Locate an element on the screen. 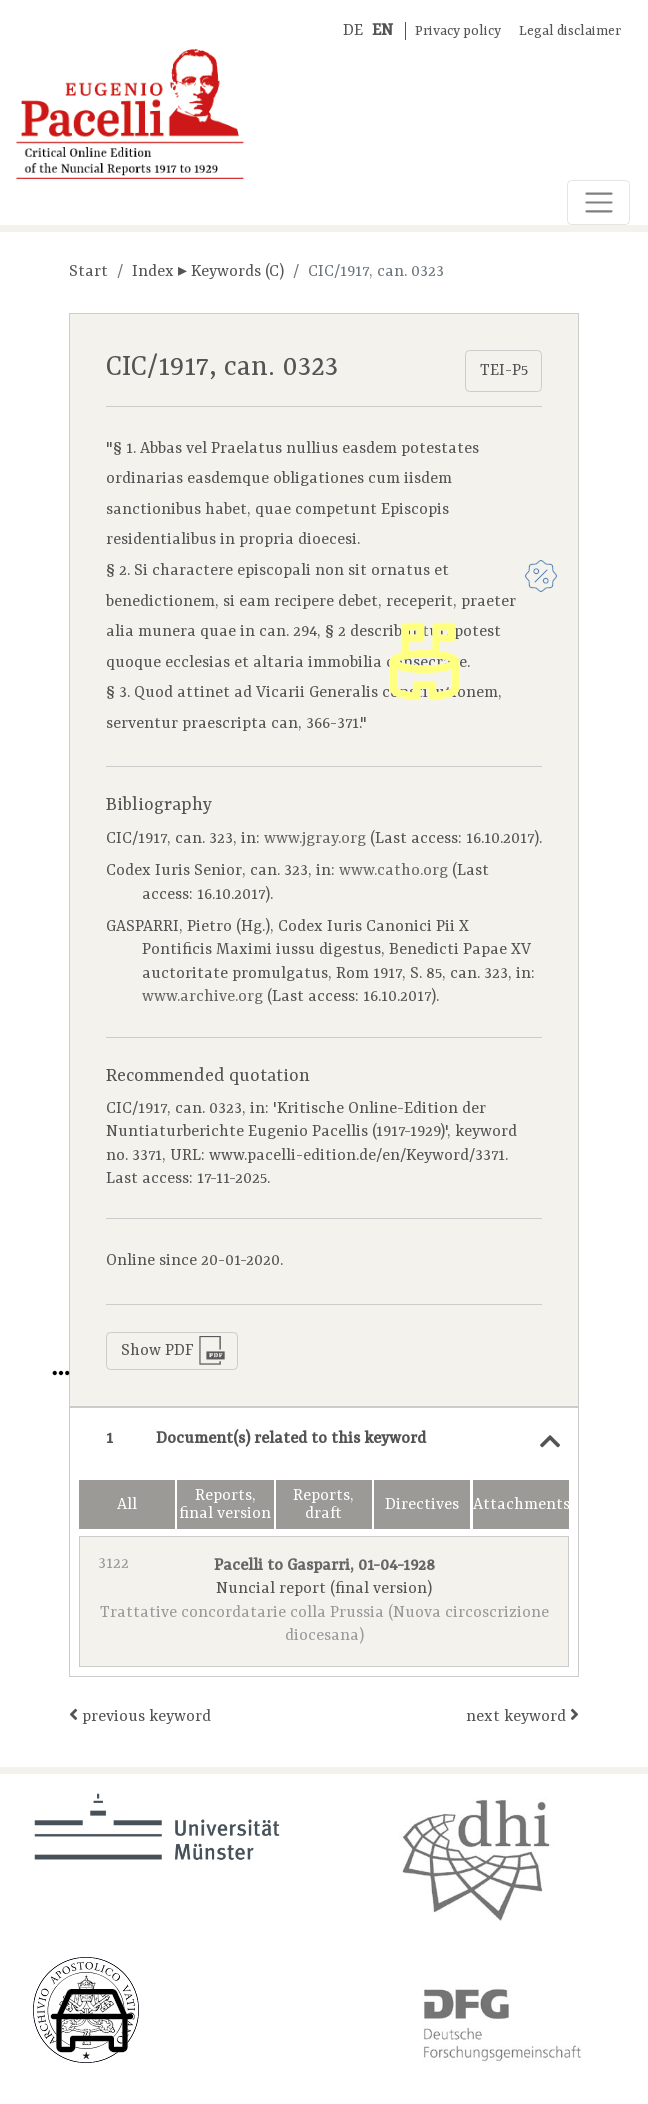  open more options menu is located at coordinates (61, 1373).